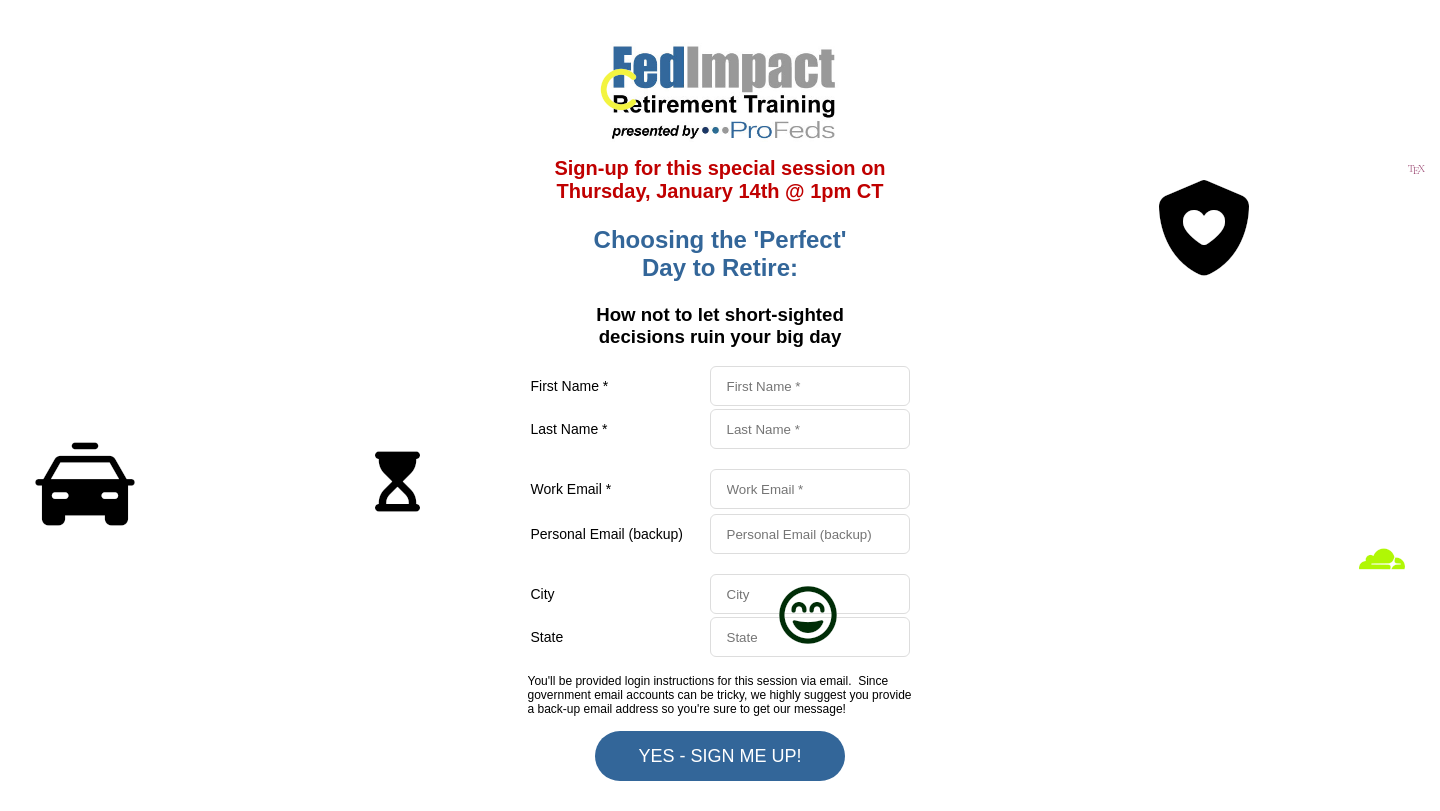 The width and height of the screenshot is (1440, 811). Describe the element at coordinates (1382, 560) in the screenshot. I see `Cloudflare logo` at that location.